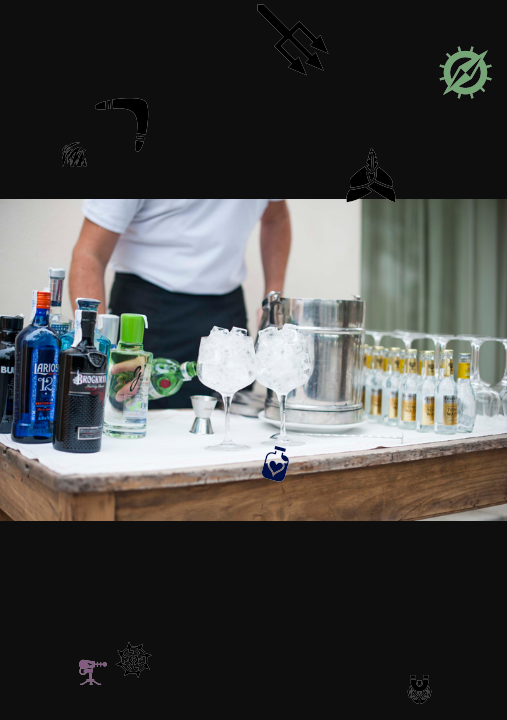  I want to click on health potion or healing item in a game inventory, so click(275, 463).